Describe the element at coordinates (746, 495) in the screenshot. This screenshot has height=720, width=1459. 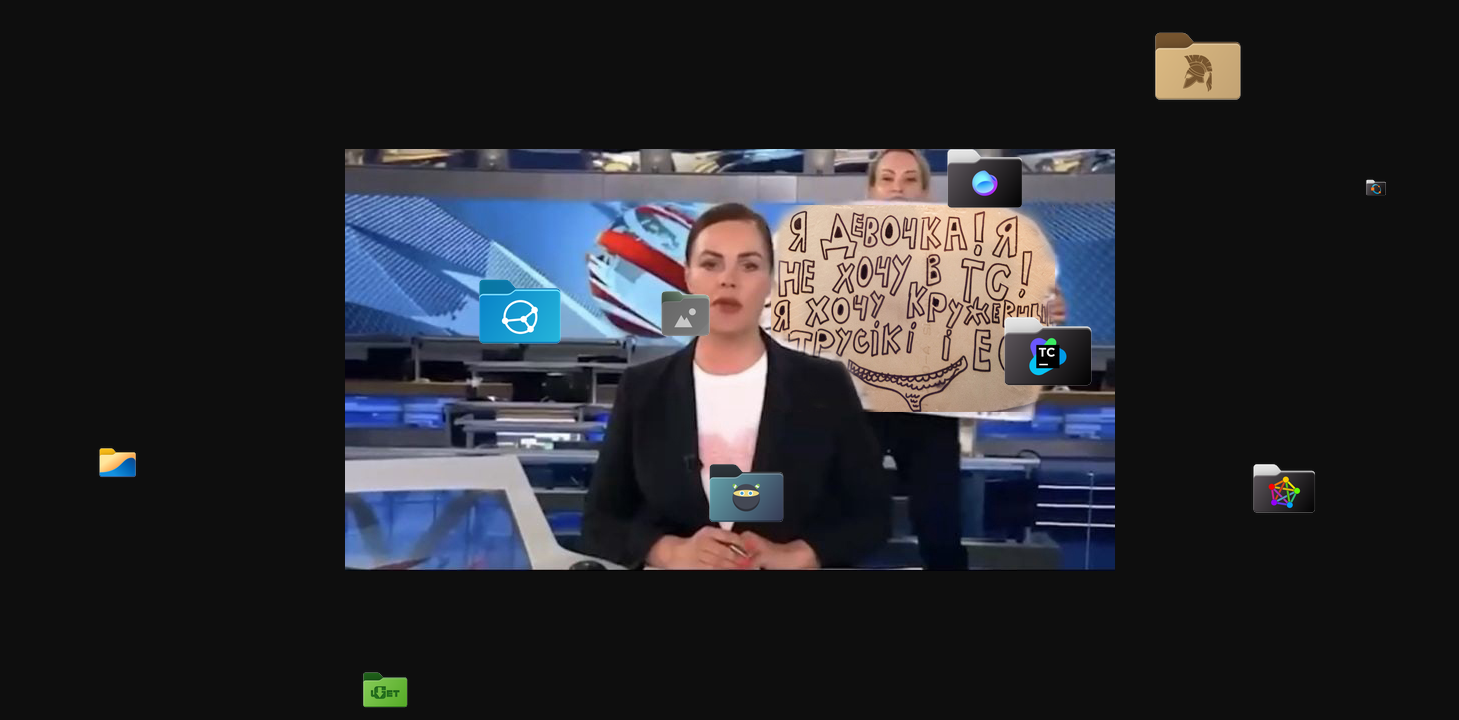
I see `open ninja download manager folder` at that location.